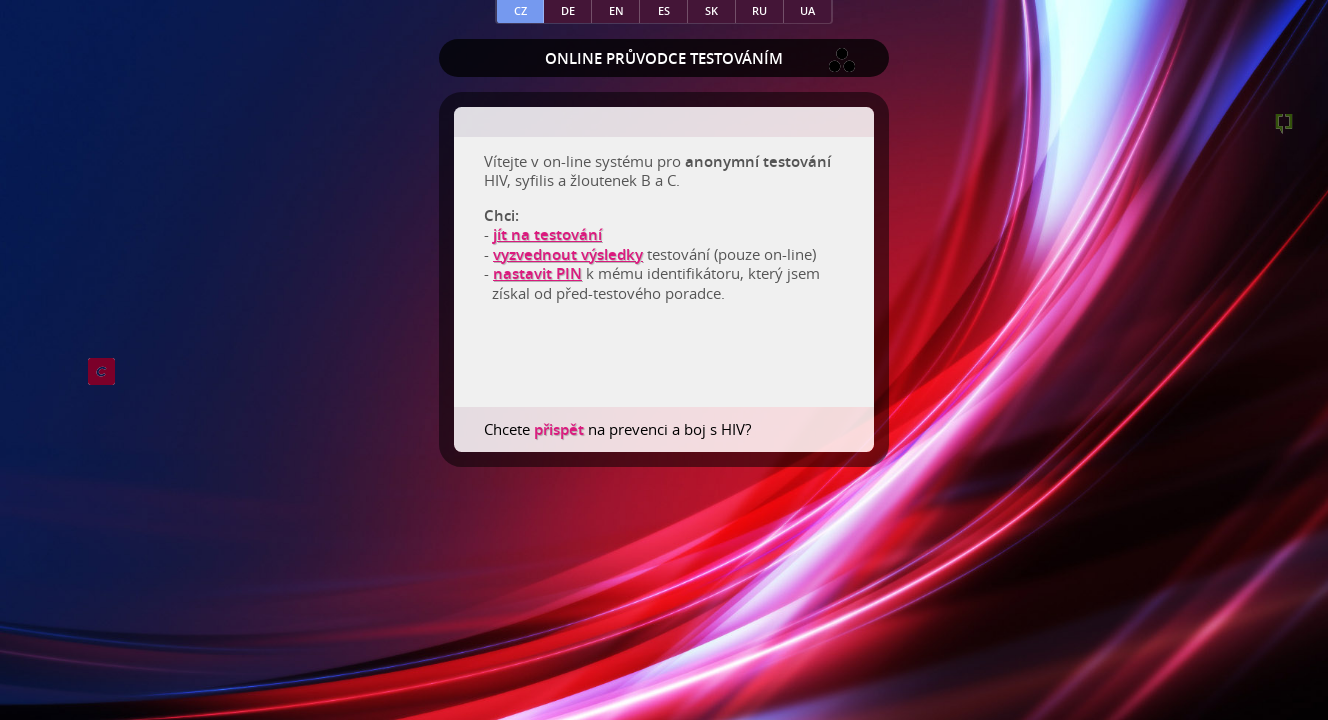 The width and height of the screenshot is (1328, 720). I want to click on open asana project management app, so click(842, 60).